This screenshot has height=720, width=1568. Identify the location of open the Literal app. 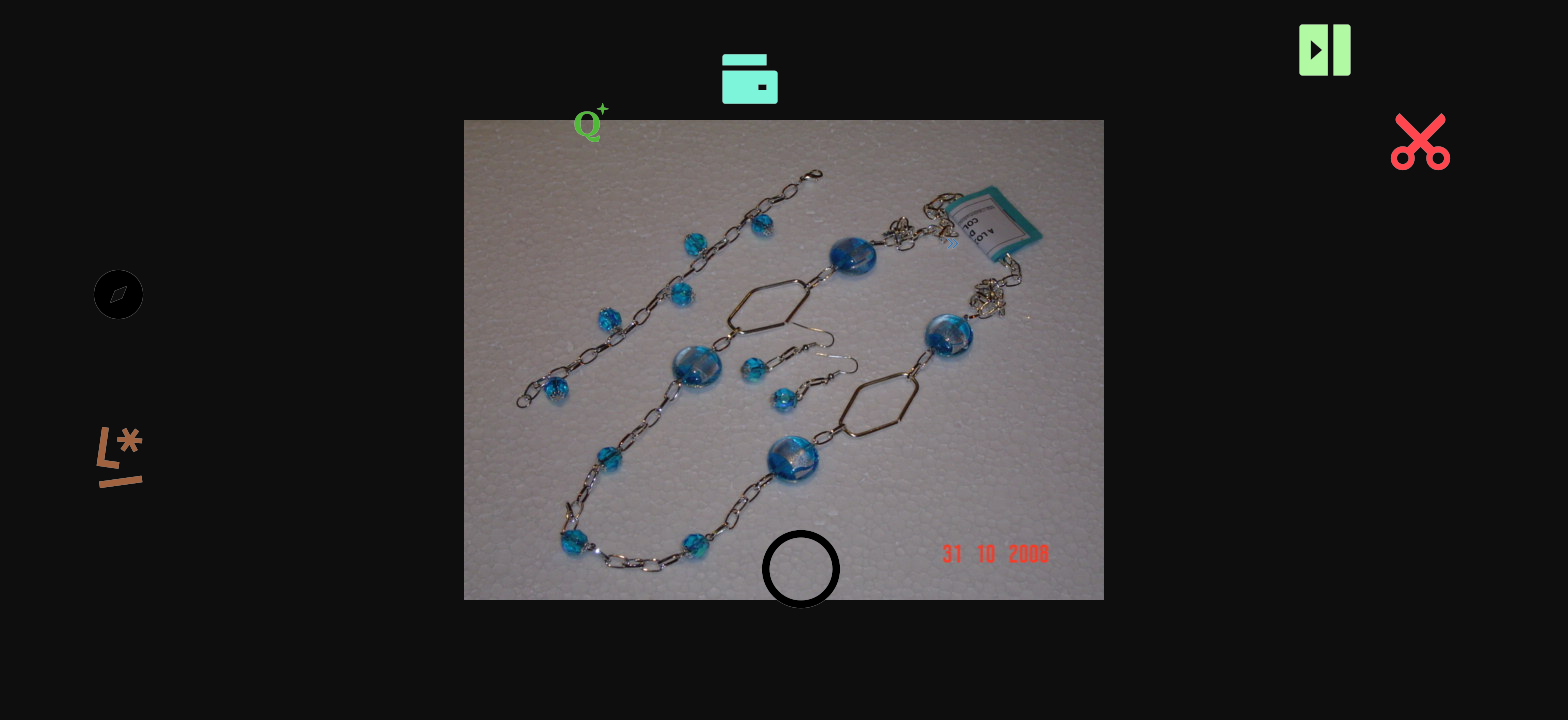
(119, 457).